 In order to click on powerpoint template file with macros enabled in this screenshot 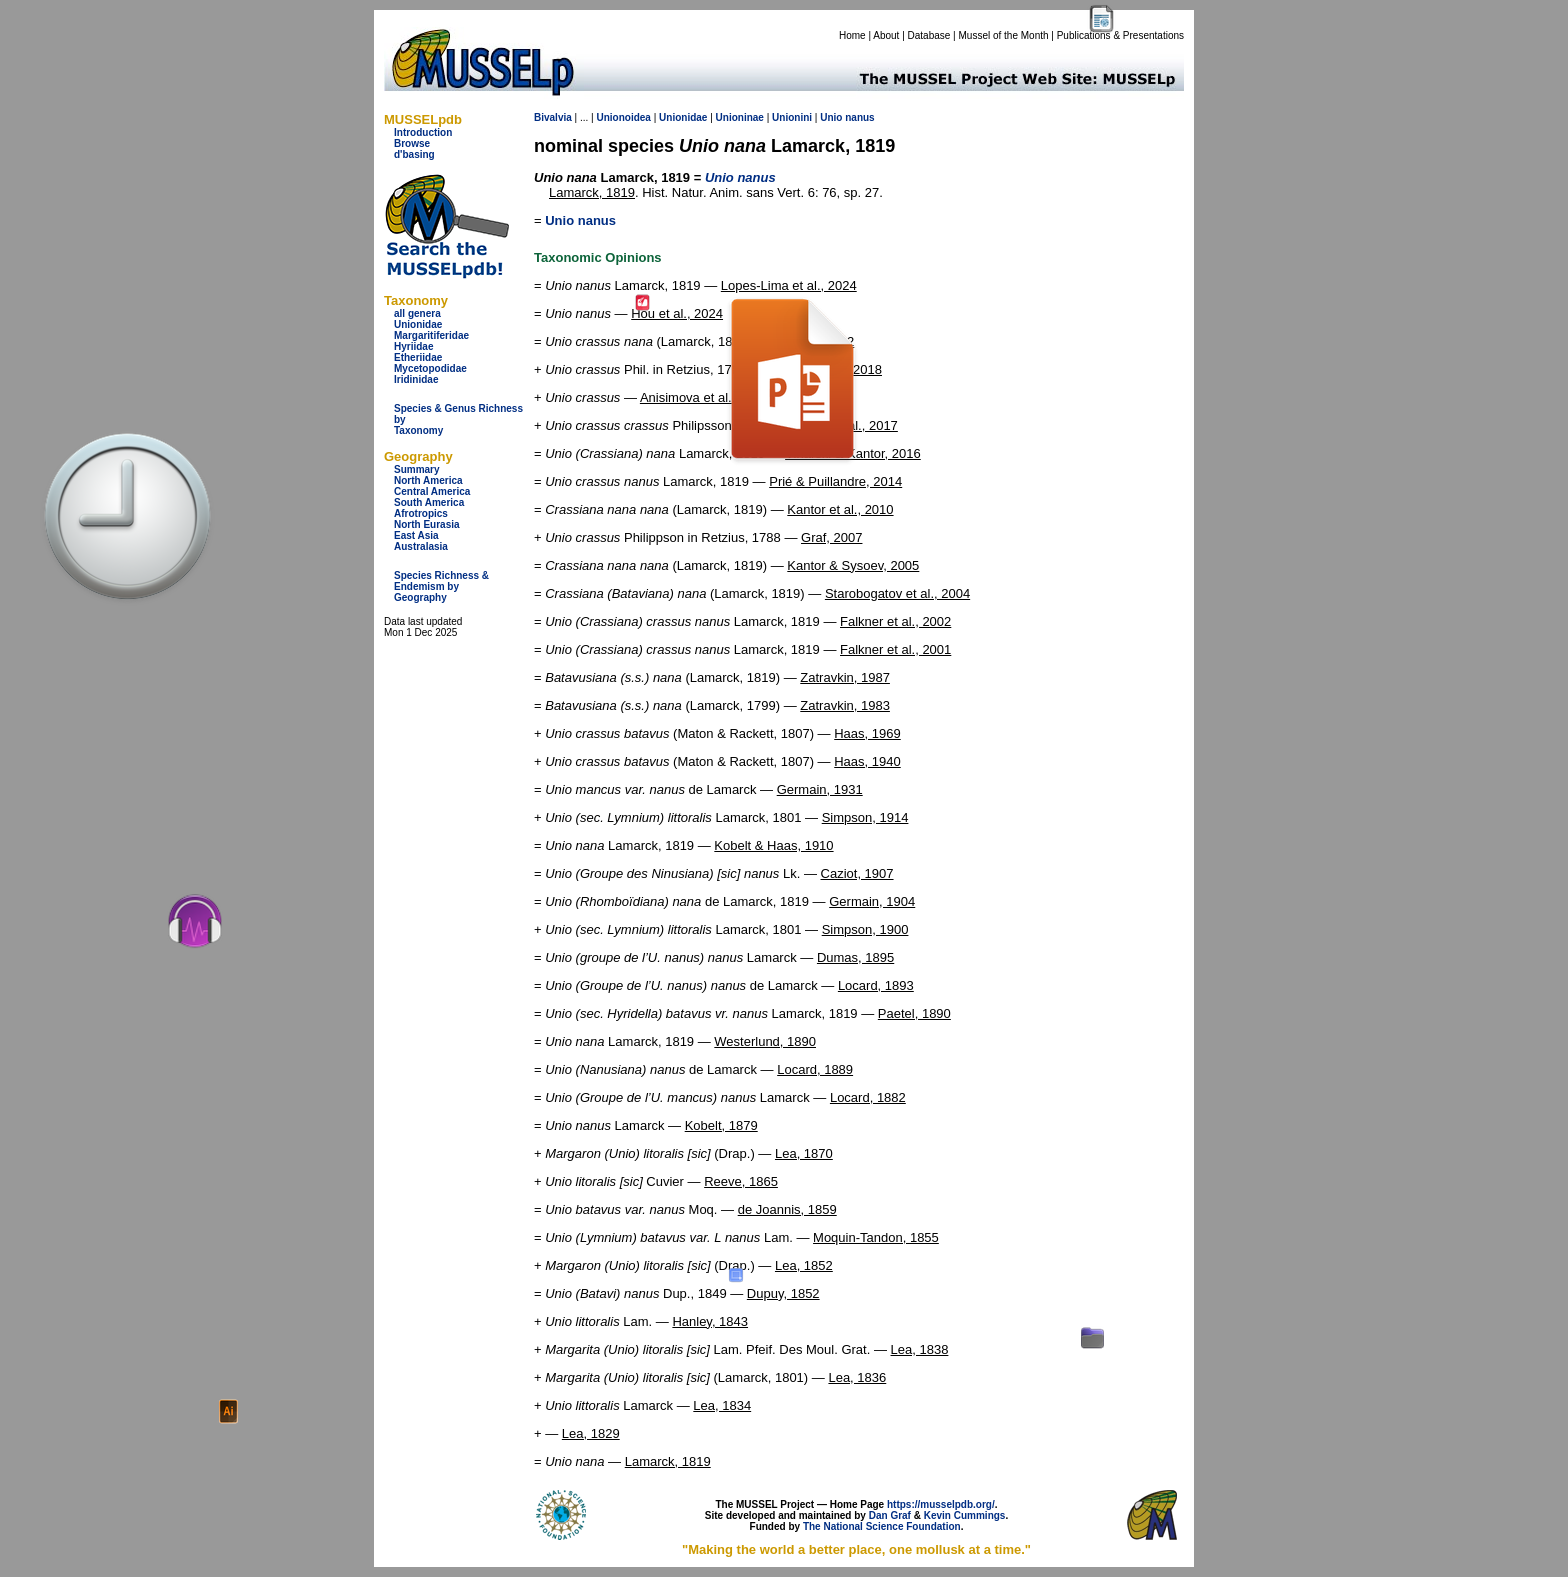, I will do `click(792, 378)`.